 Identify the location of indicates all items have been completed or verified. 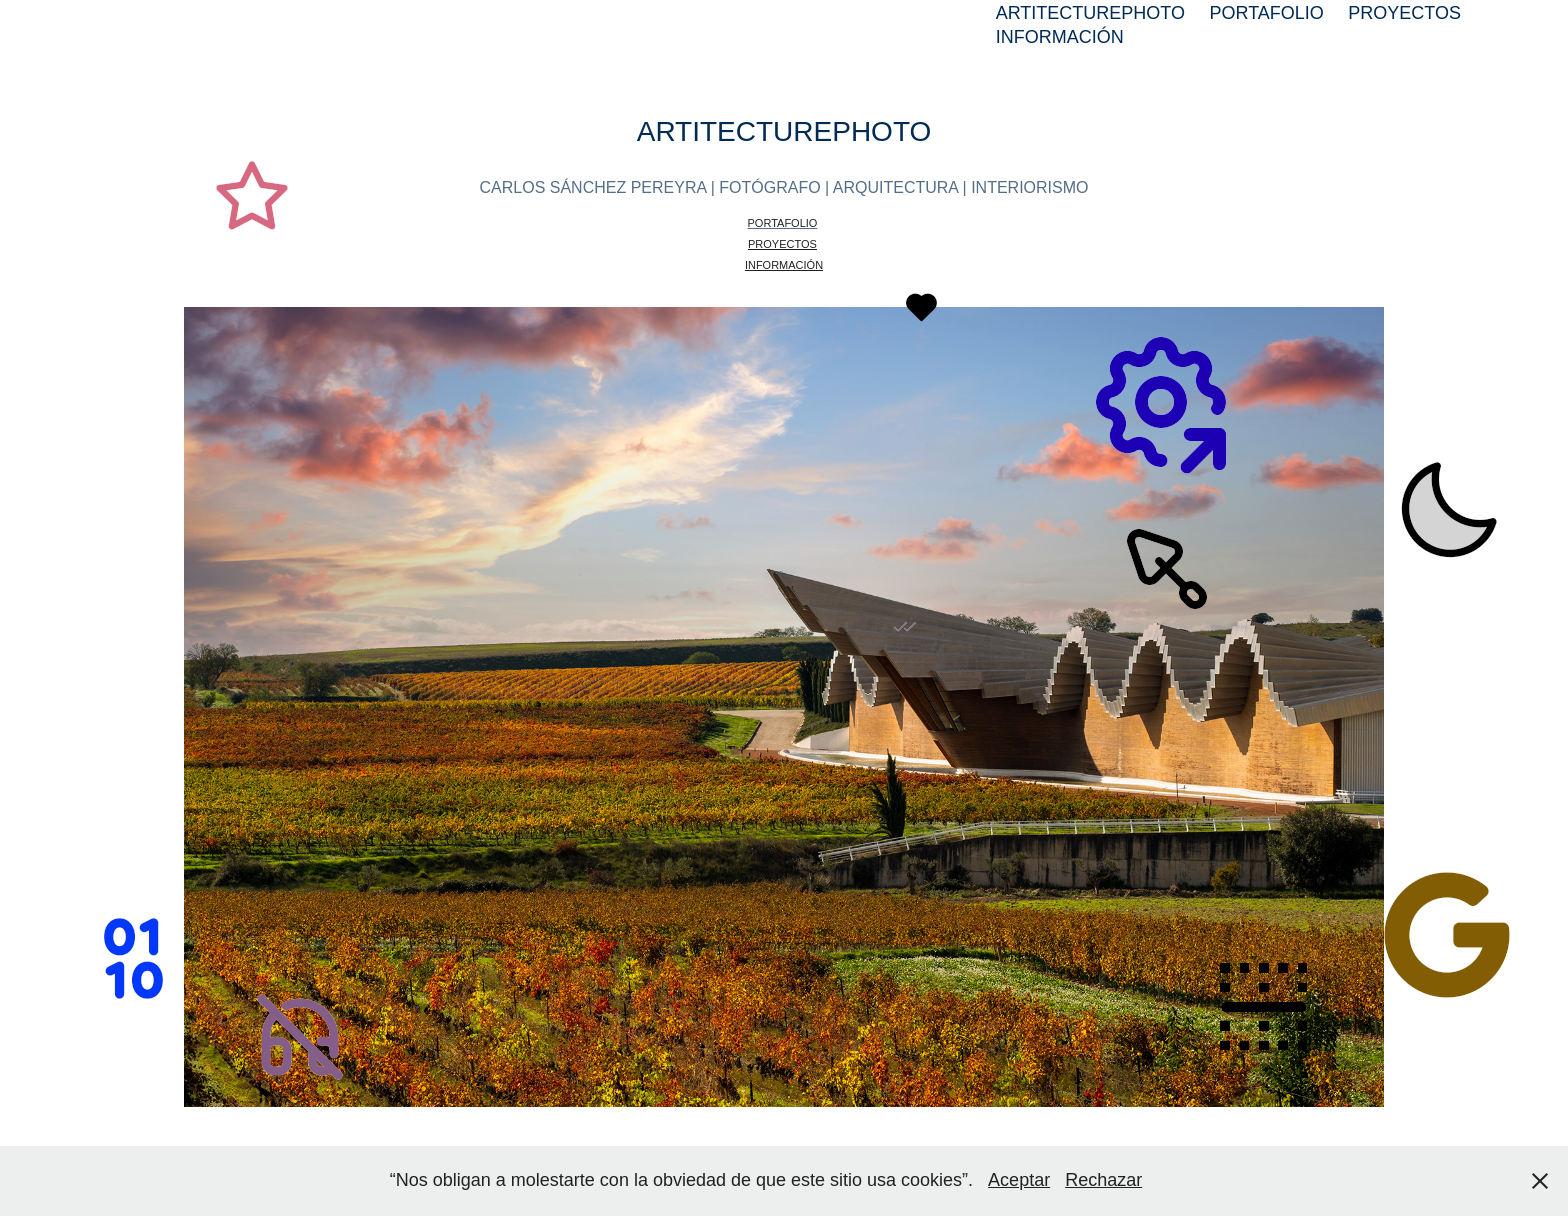
(905, 627).